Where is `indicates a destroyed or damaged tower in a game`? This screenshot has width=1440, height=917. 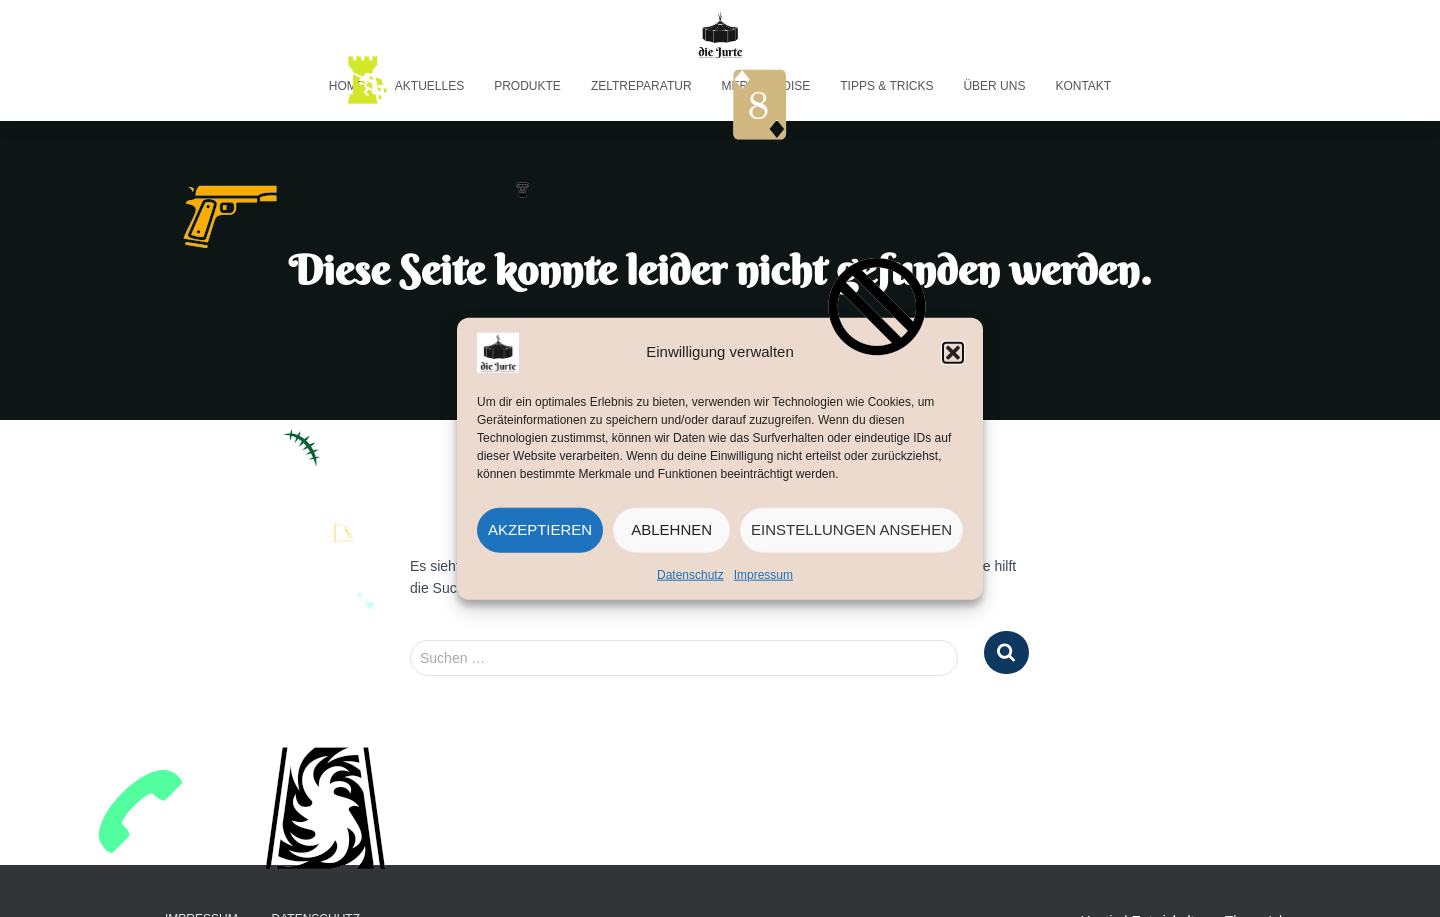
indicates a destroyed or damaged tower in a game is located at coordinates (365, 80).